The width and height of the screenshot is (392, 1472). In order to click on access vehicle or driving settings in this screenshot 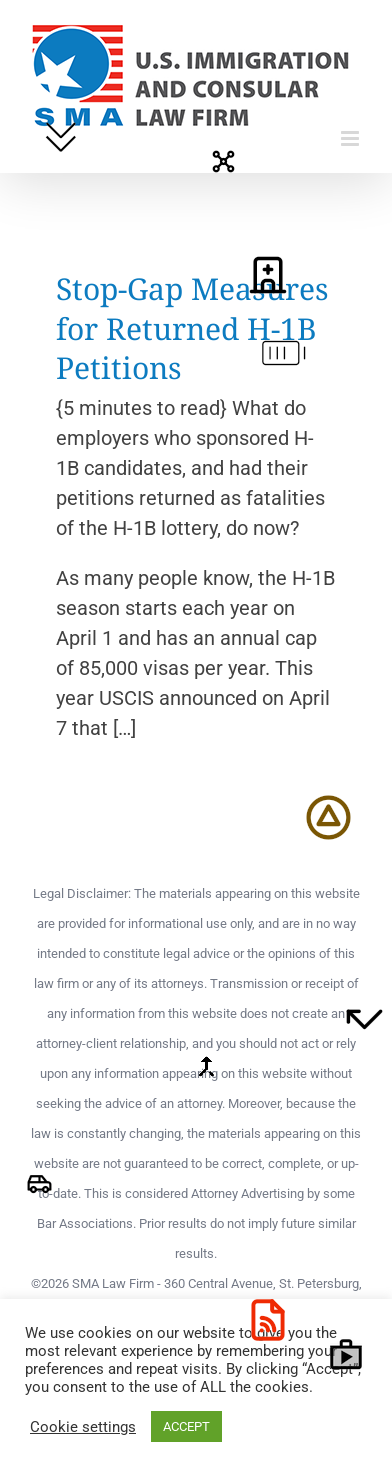, I will do `click(39, 1183)`.